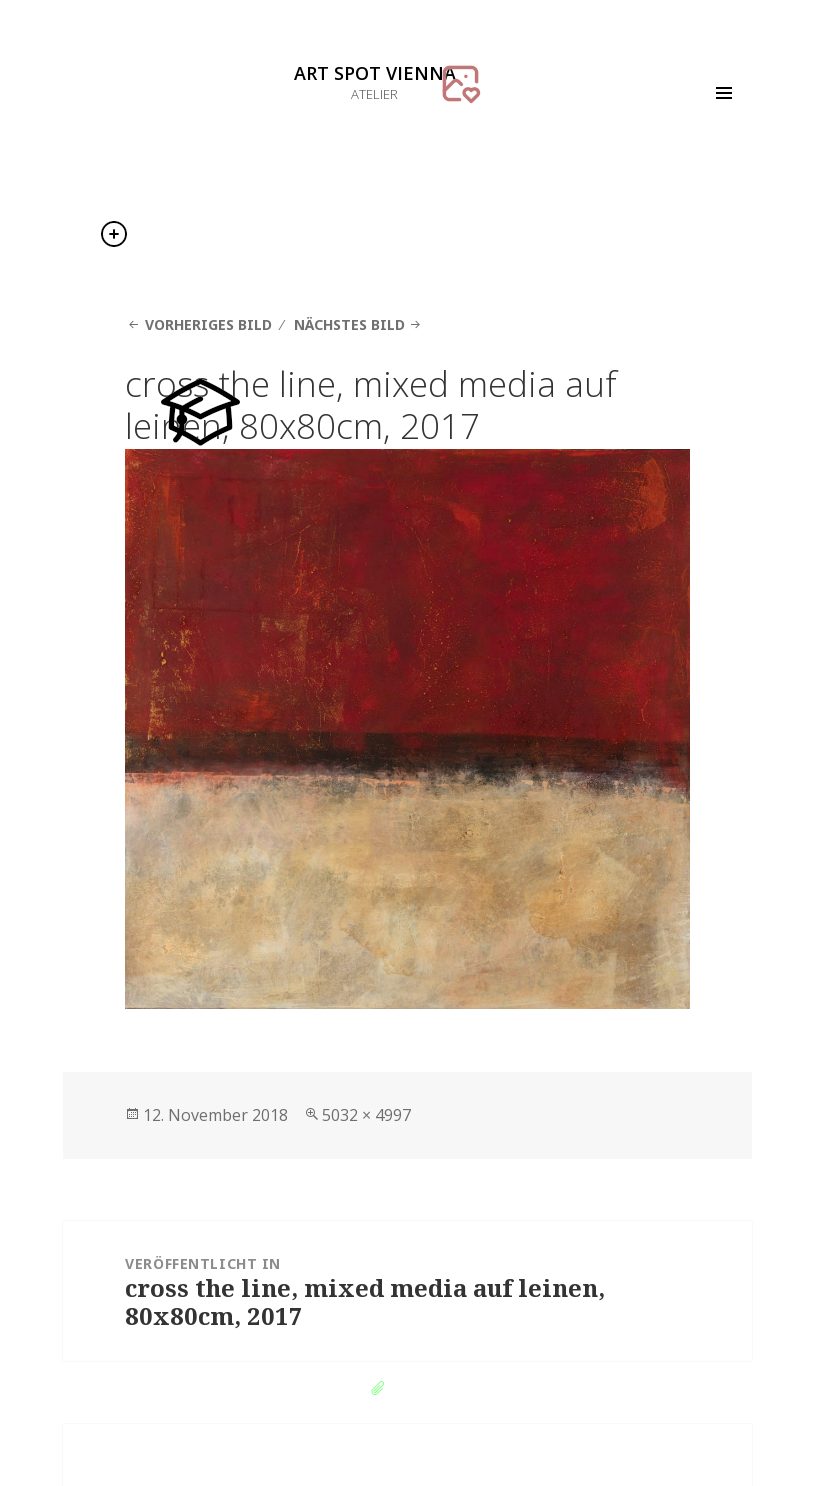 This screenshot has height=1486, width=815. I want to click on attach a file to your message, so click(378, 1388).